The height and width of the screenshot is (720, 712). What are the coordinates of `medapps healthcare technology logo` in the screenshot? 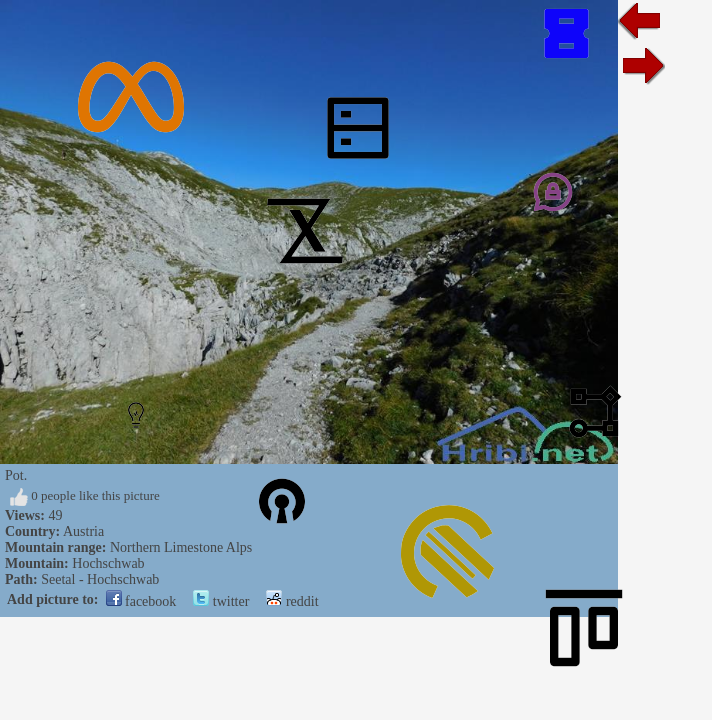 It's located at (136, 415).